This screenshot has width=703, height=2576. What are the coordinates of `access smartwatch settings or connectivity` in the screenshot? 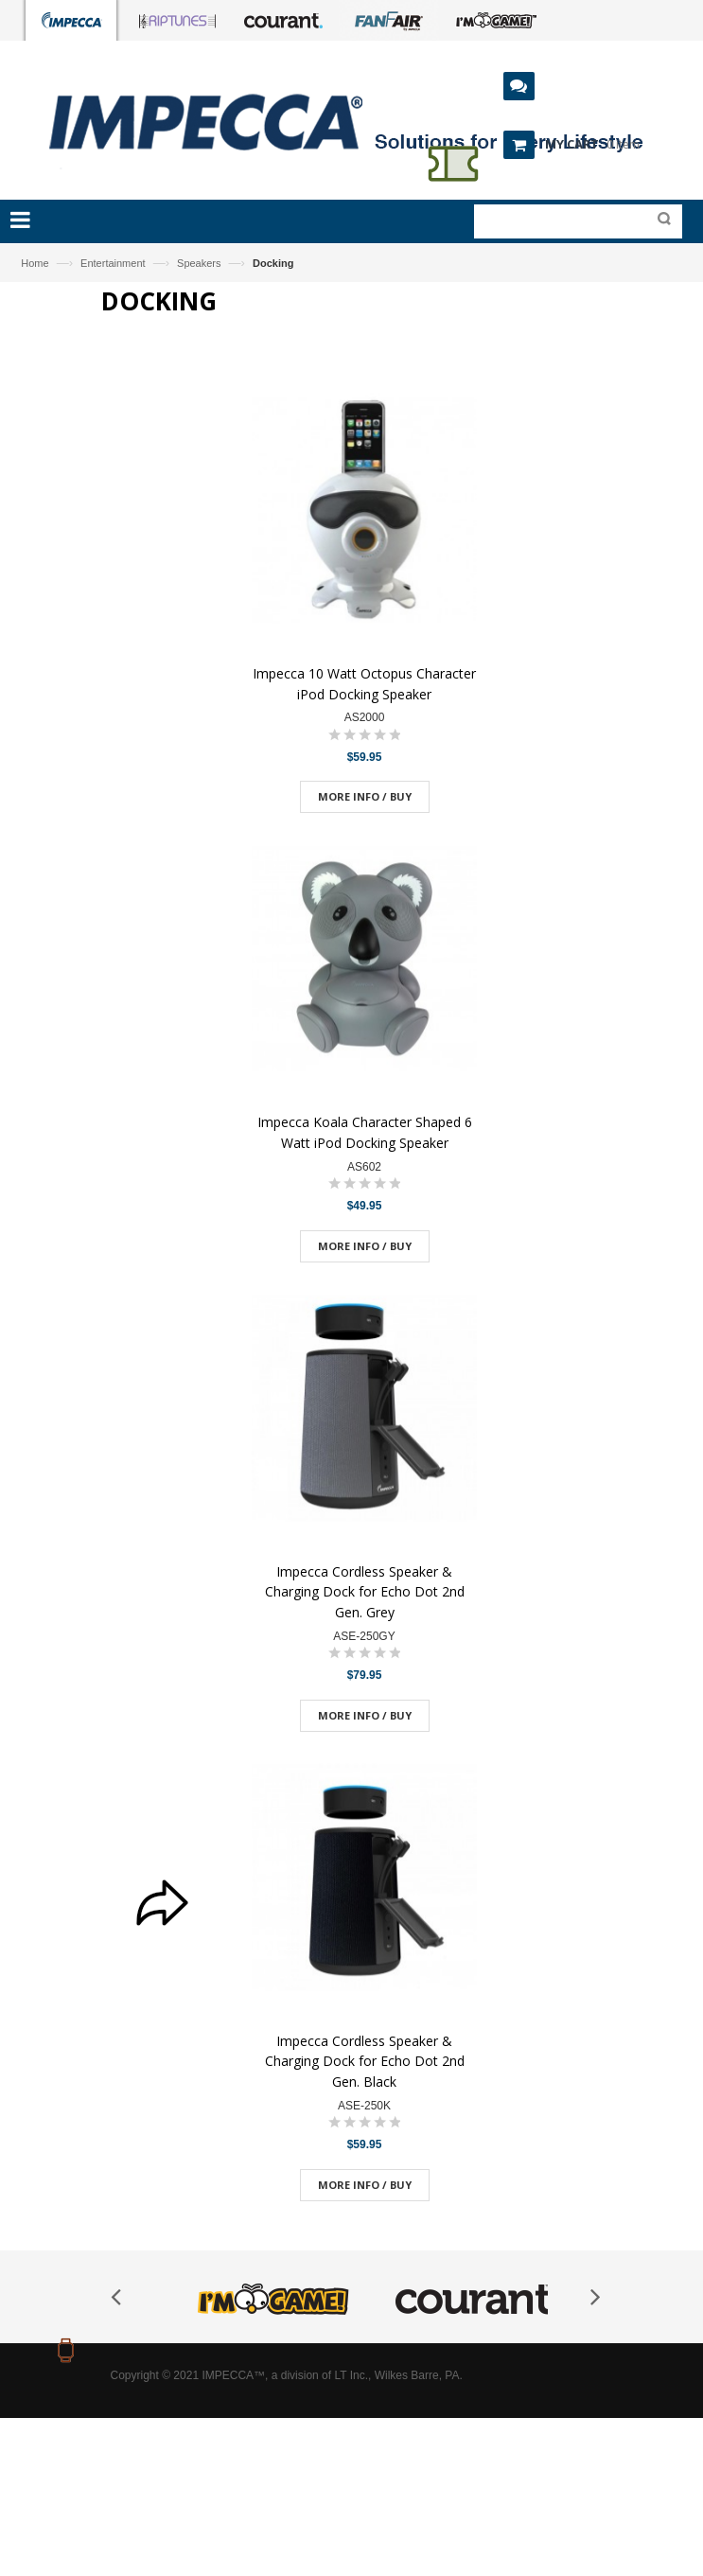 It's located at (65, 2350).